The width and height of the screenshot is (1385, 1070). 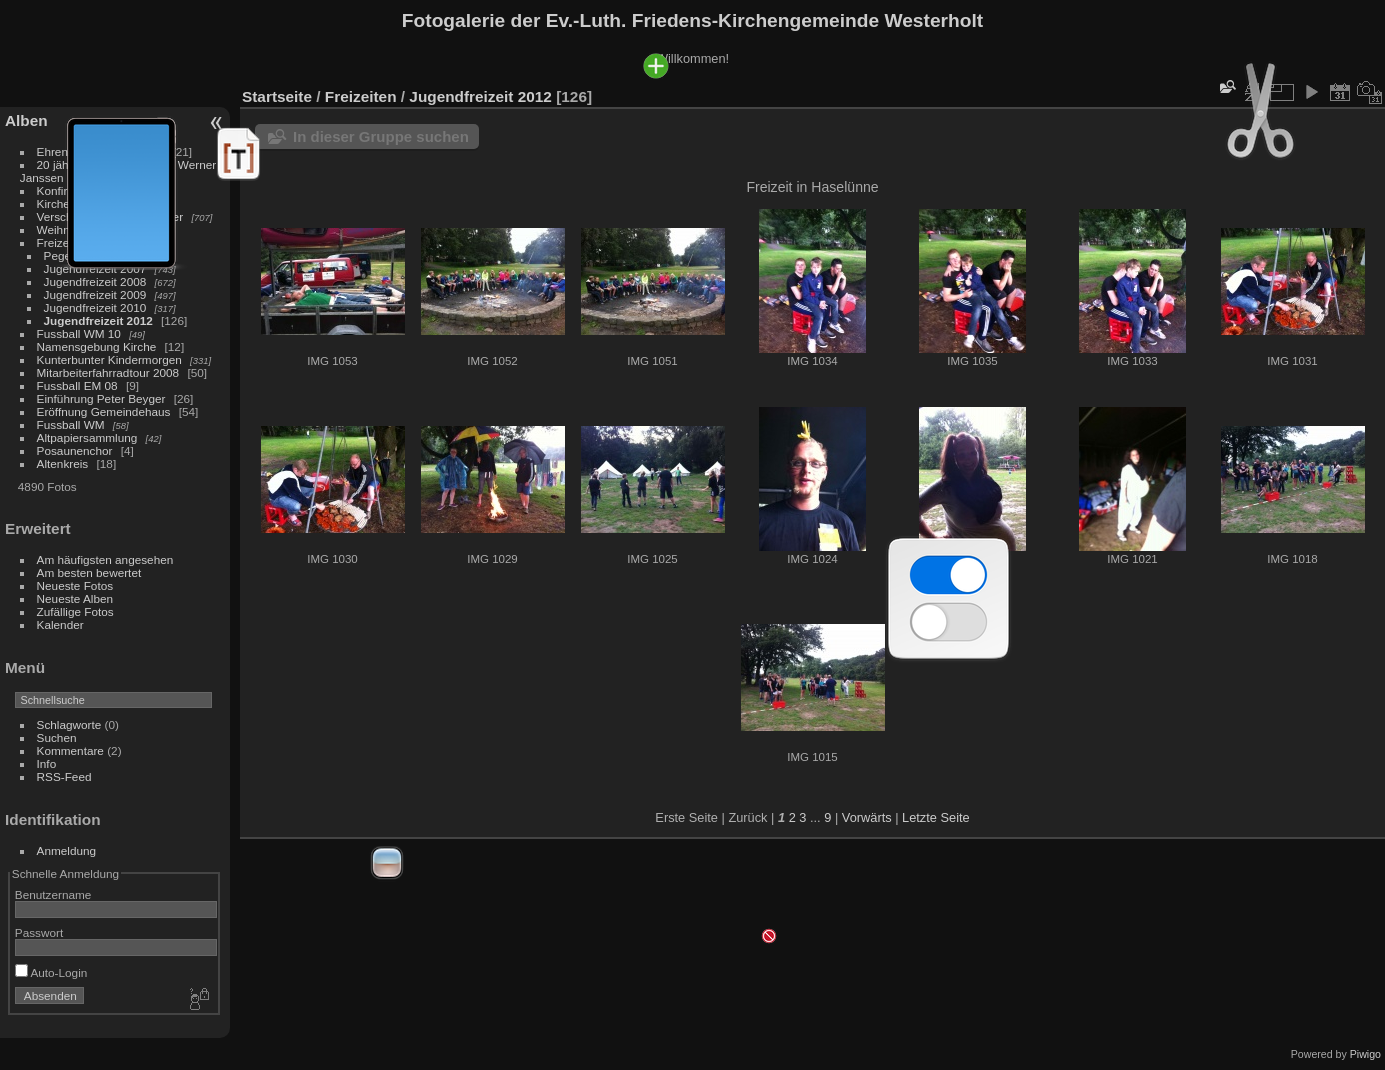 What do you see at coordinates (1260, 110) in the screenshot?
I see `cut selected content to clipboard` at bounding box center [1260, 110].